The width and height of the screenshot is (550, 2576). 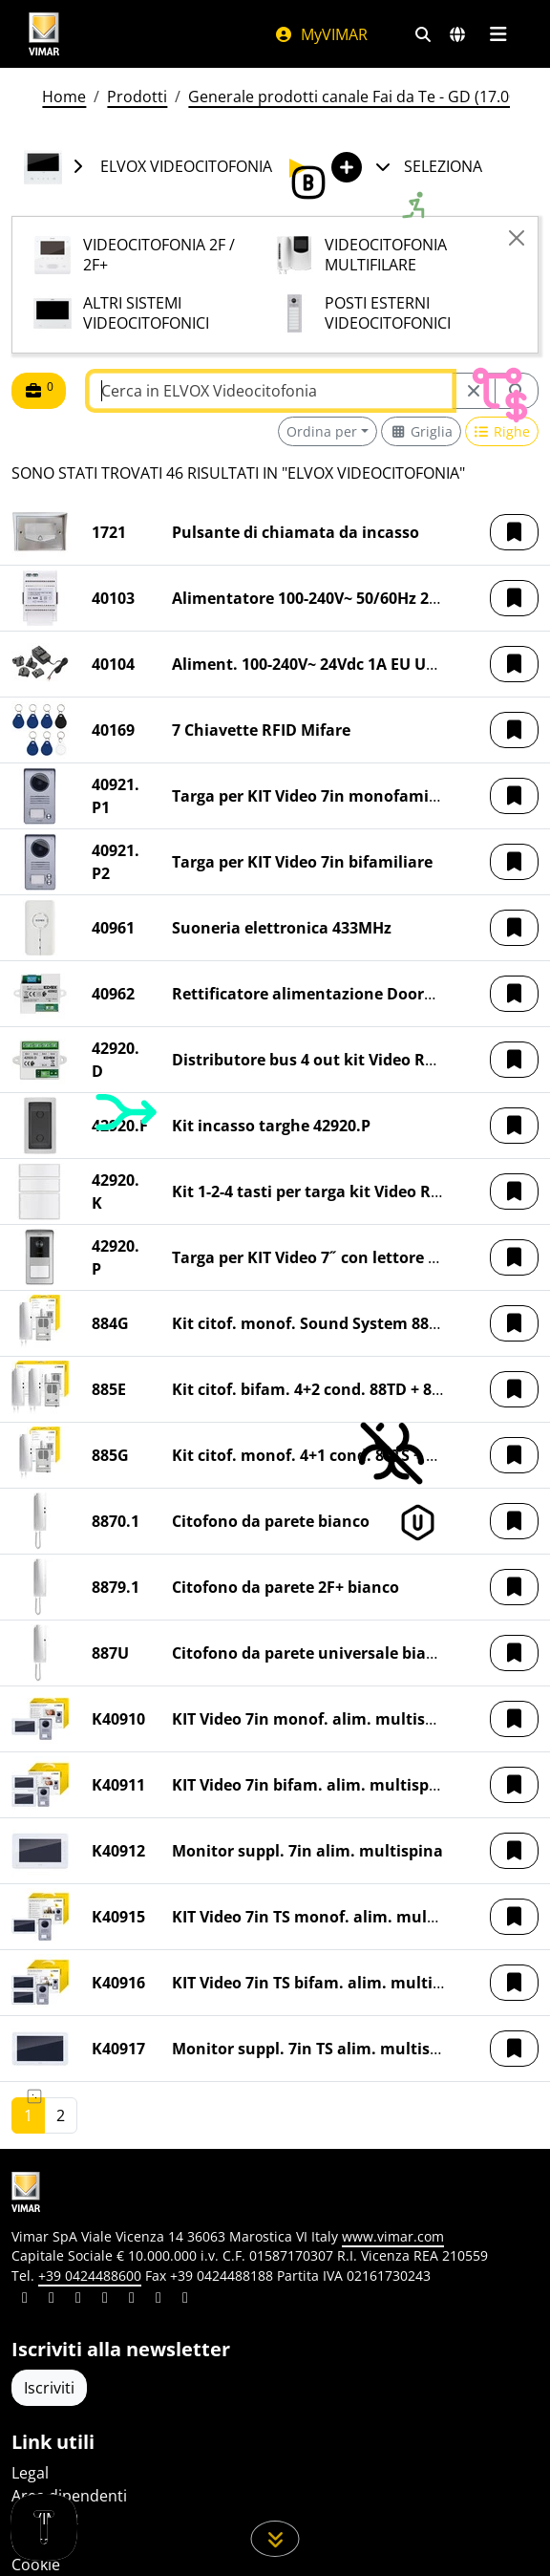 I want to click on indicates biohazard warning is disabled, so click(x=391, y=1453).